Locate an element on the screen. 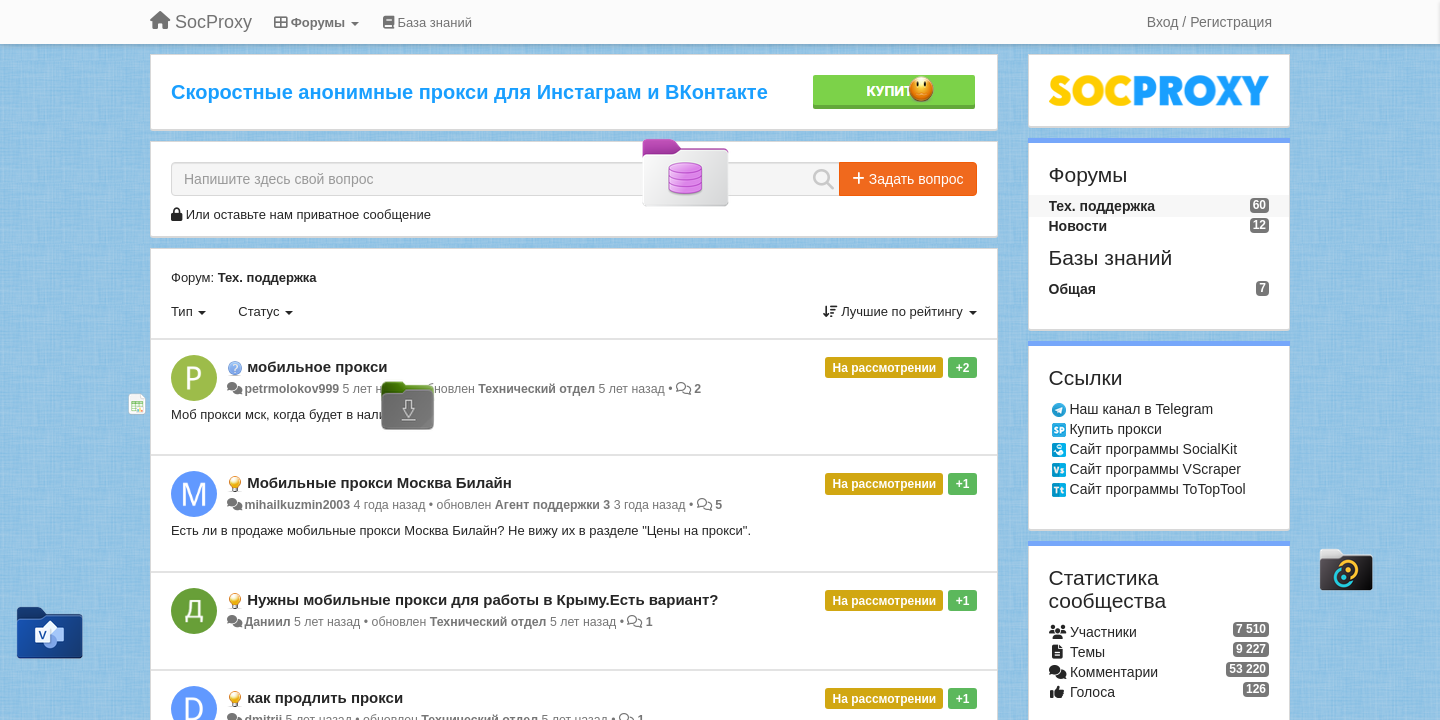  open folder containing microsoft visio files is located at coordinates (49, 634).